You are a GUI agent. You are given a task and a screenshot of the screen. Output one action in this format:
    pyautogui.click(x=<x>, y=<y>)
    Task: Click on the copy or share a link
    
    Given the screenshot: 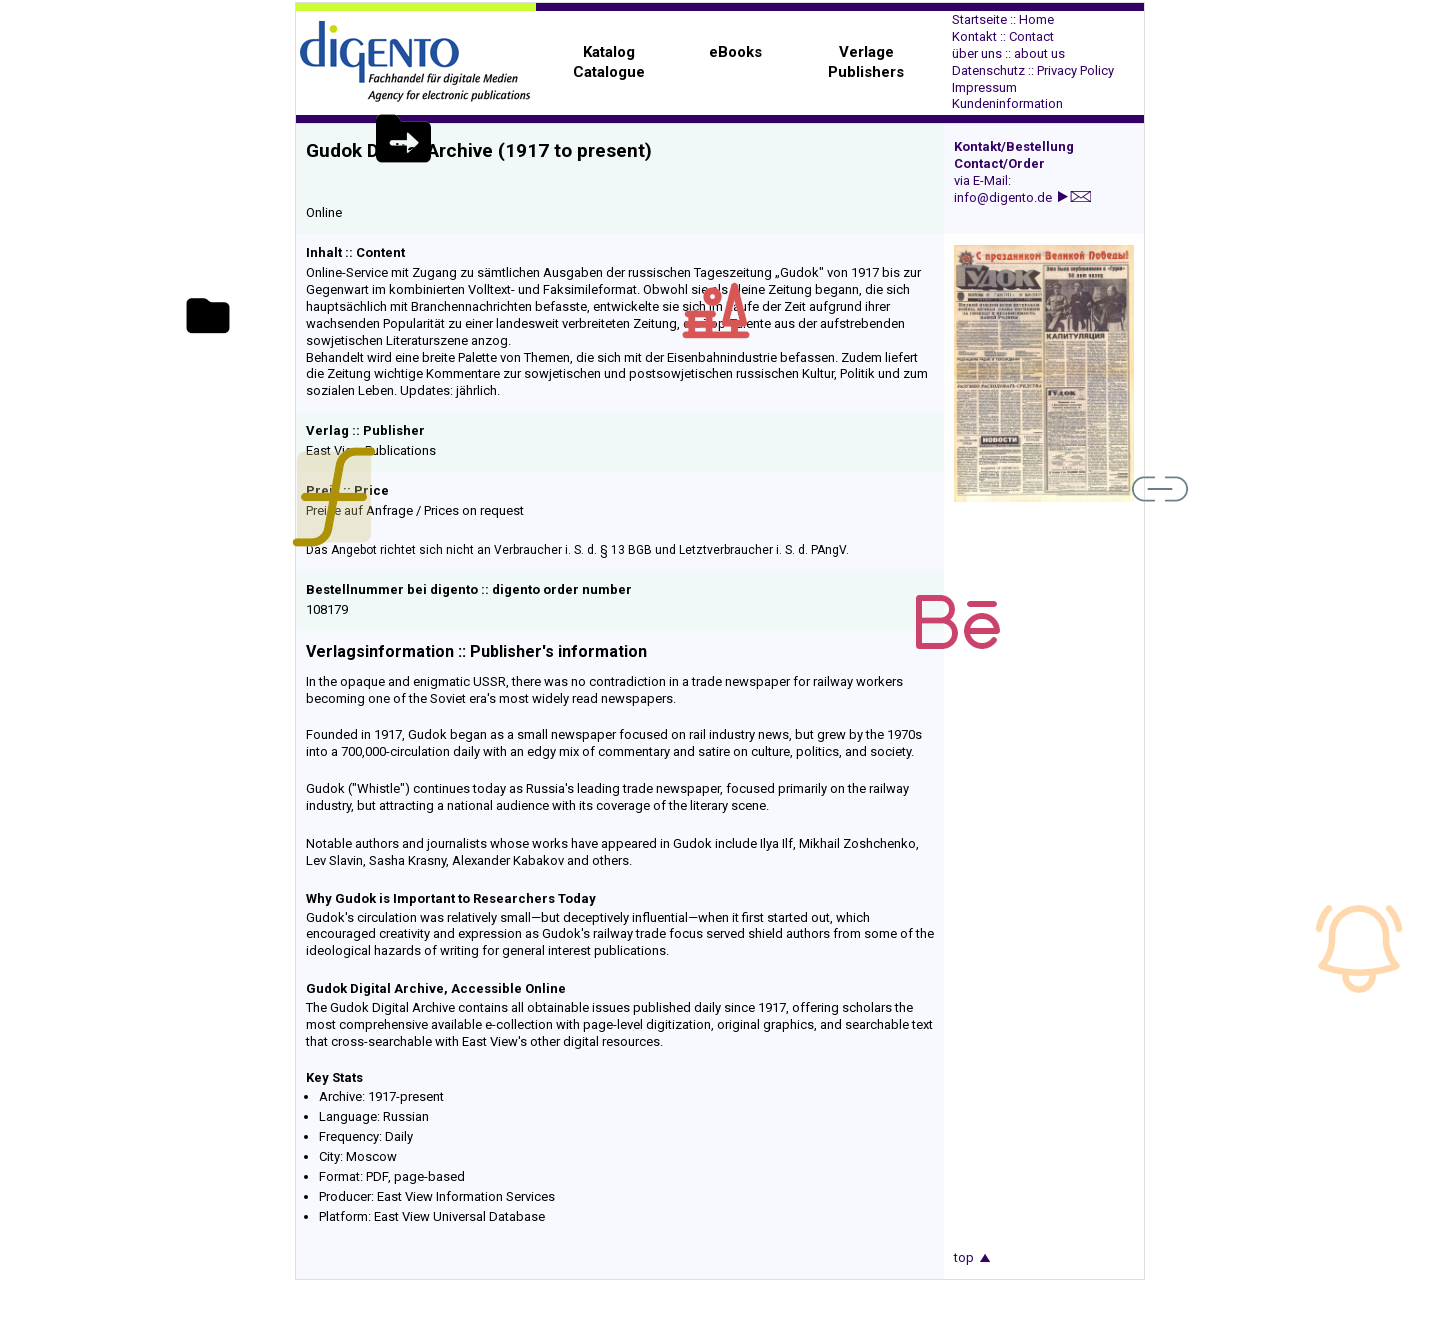 What is the action you would take?
    pyautogui.click(x=1160, y=489)
    